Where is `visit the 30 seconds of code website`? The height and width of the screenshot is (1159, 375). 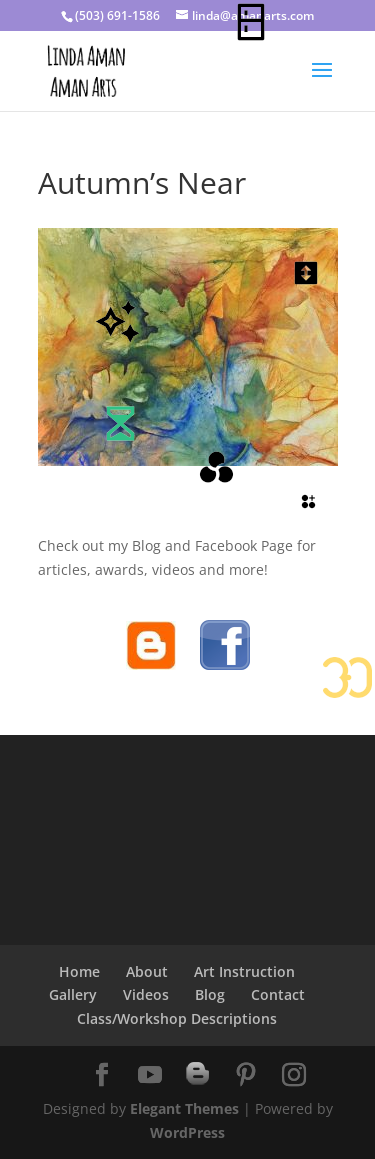 visit the 30 seconds of code website is located at coordinates (347, 677).